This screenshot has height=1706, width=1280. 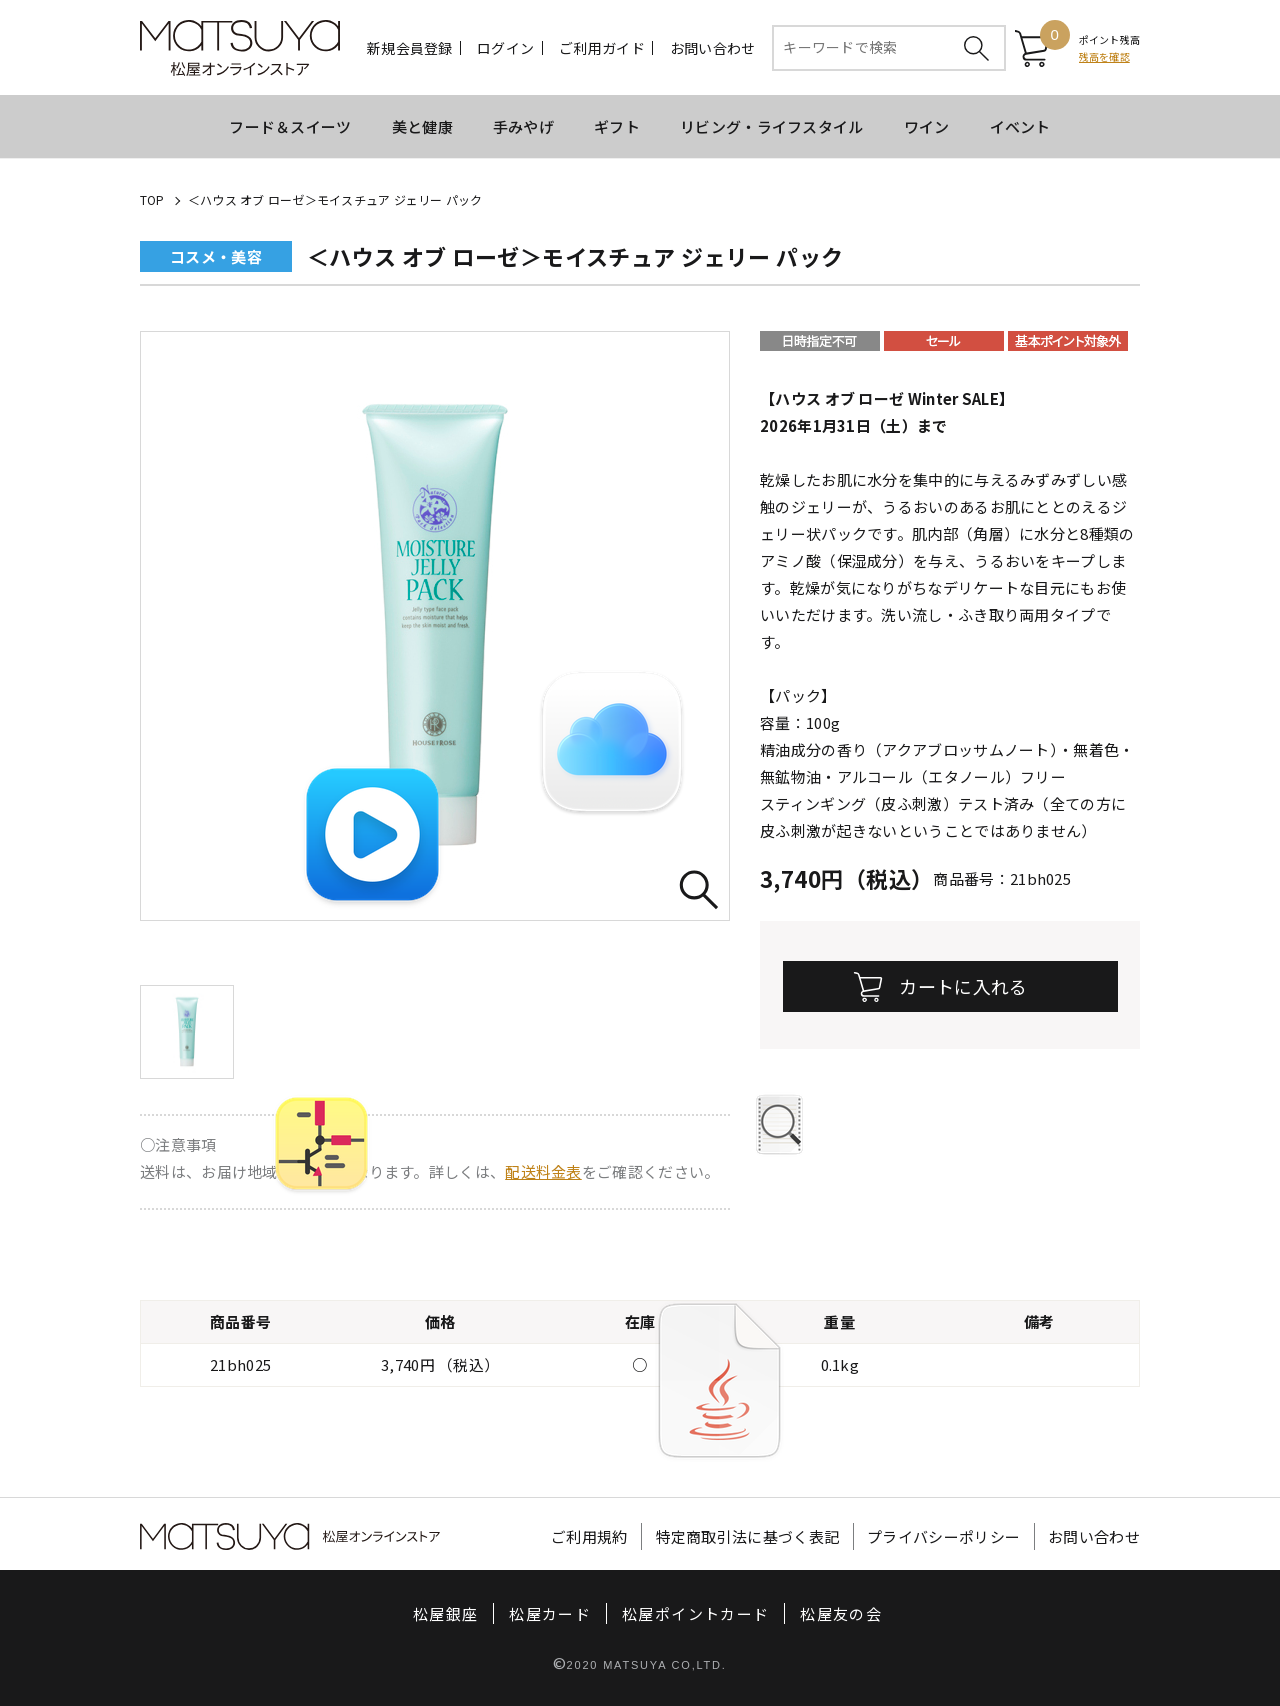 What do you see at coordinates (719, 1380) in the screenshot?
I see `java source code file` at bounding box center [719, 1380].